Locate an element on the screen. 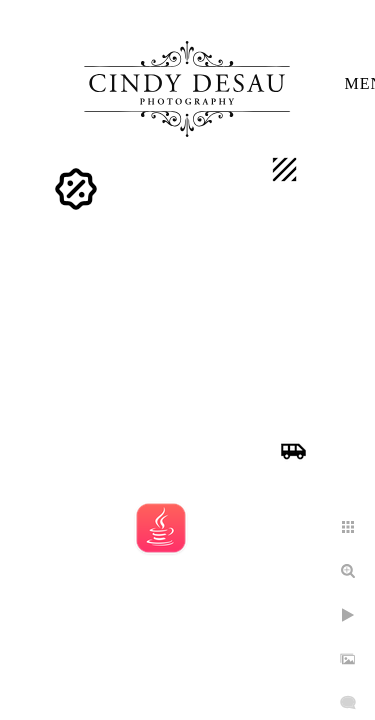 The width and height of the screenshot is (375, 720). launch java application is located at coordinates (161, 528).